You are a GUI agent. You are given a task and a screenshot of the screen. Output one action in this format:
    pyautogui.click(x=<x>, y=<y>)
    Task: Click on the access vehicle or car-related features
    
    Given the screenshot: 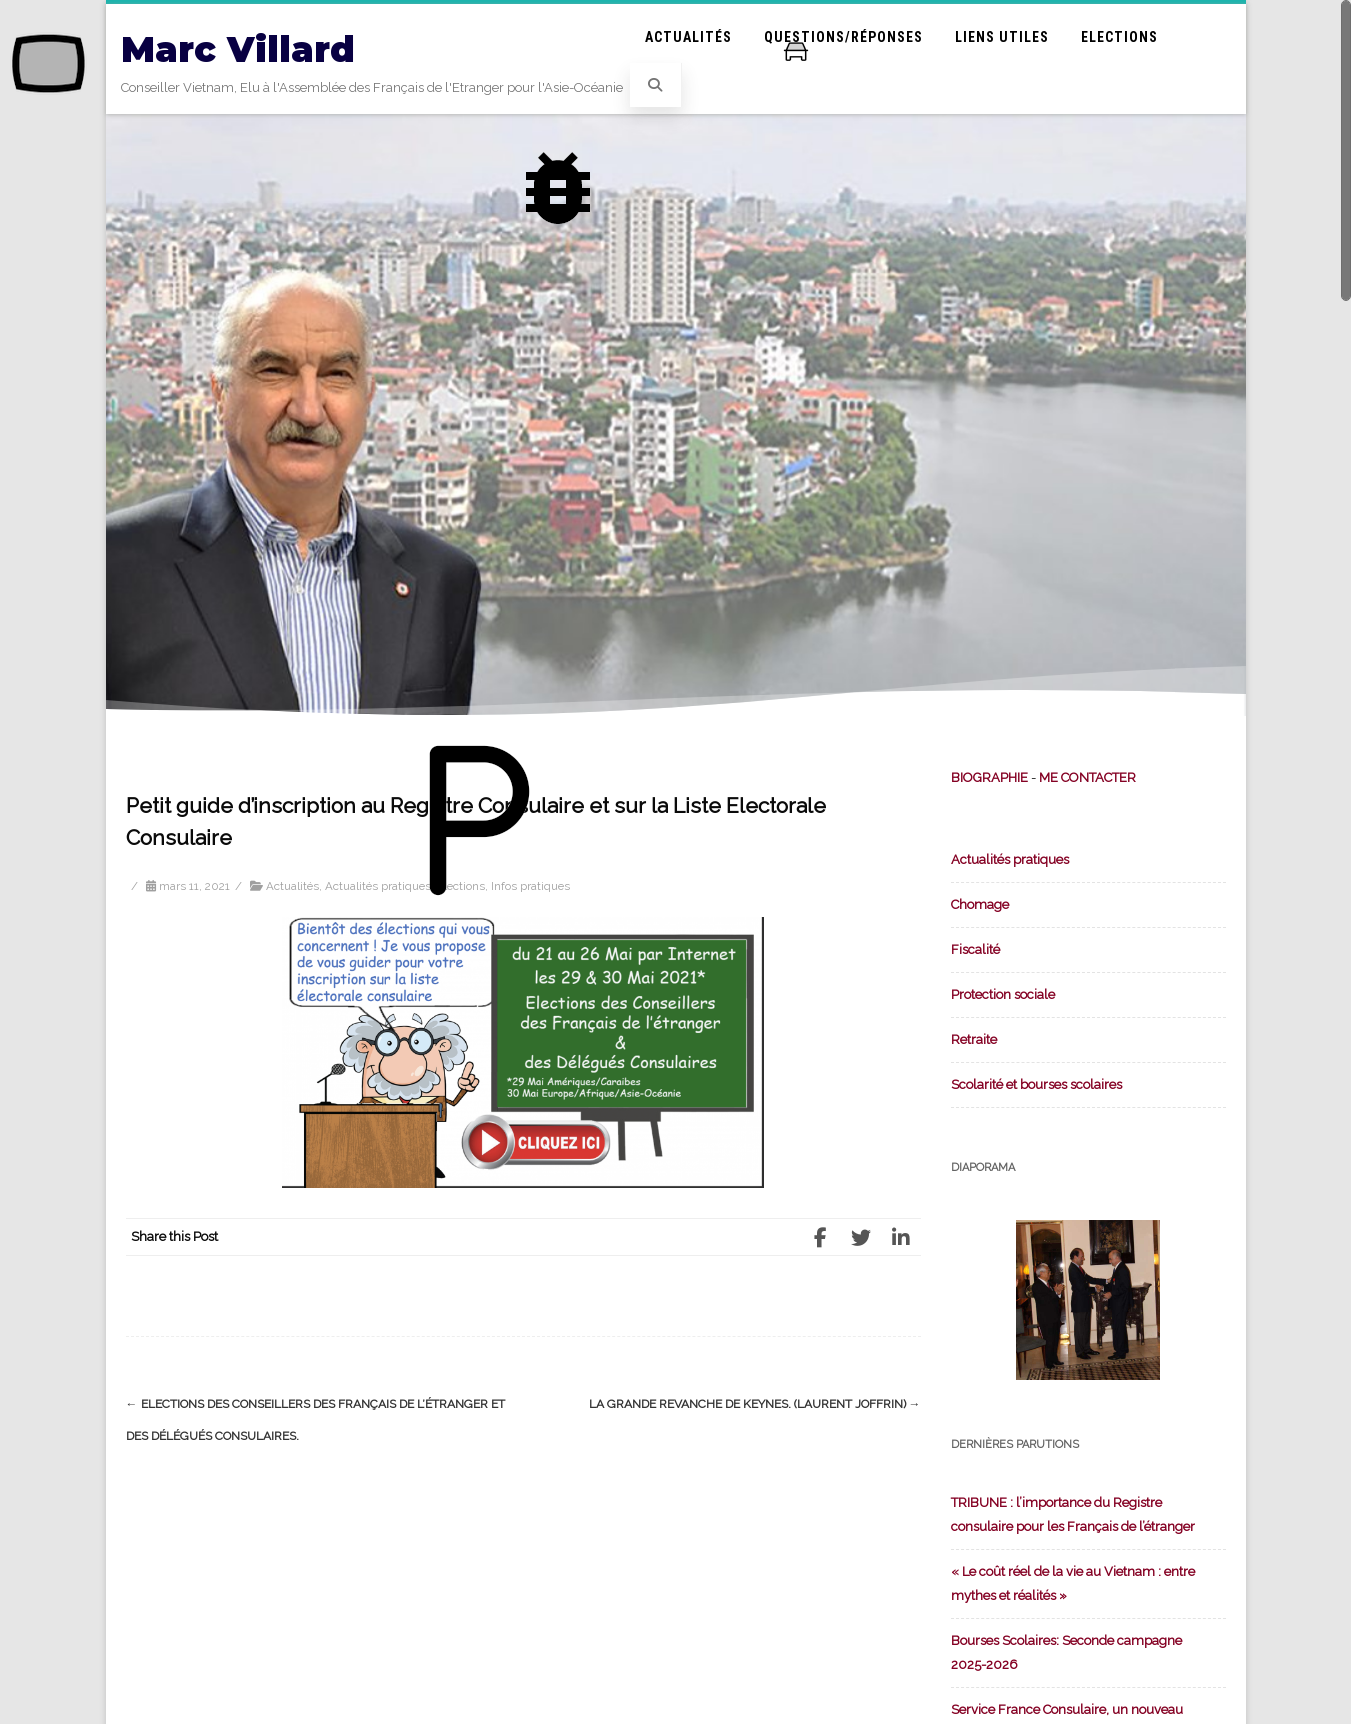 What is the action you would take?
    pyautogui.click(x=796, y=52)
    